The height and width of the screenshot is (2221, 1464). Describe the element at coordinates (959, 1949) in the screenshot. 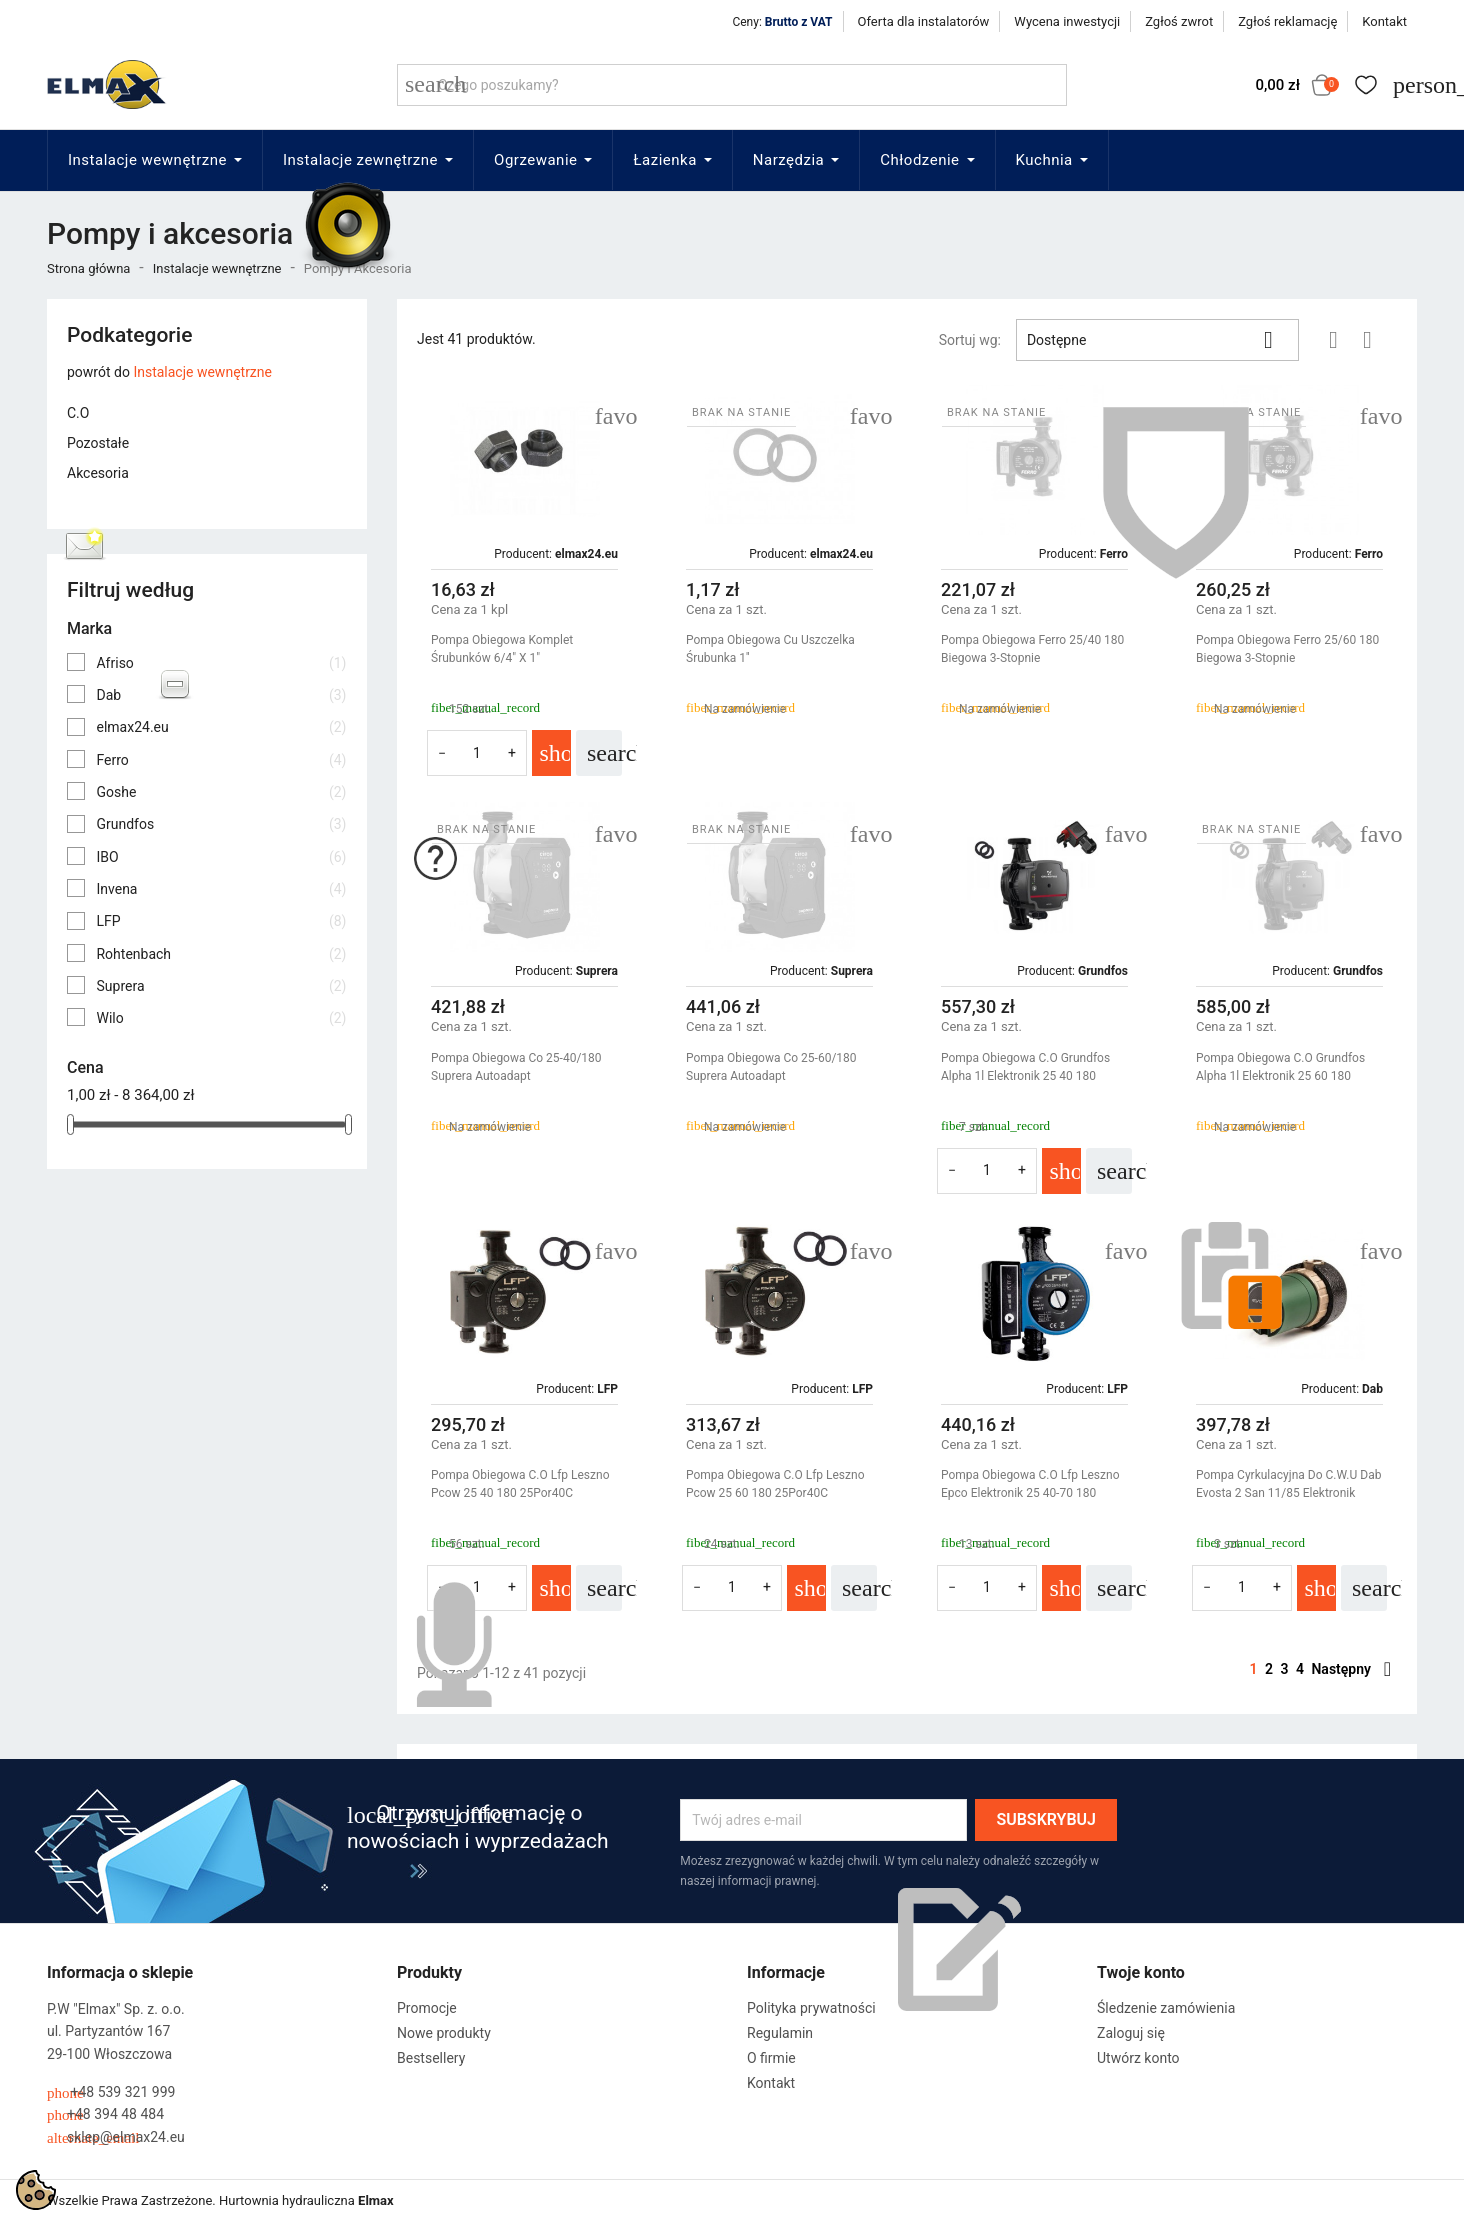

I see `open the text editor application` at that location.